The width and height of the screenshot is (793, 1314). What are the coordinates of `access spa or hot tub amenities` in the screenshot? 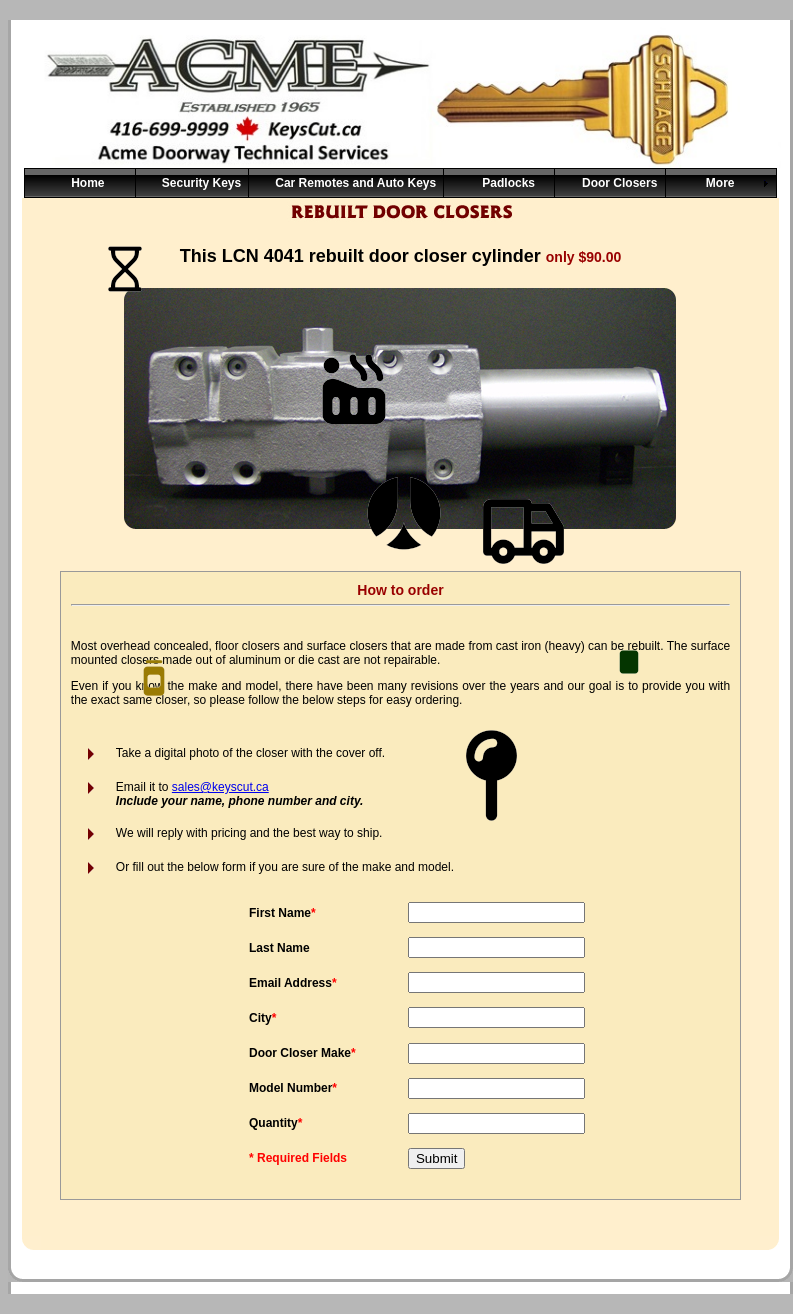 It's located at (354, 388).